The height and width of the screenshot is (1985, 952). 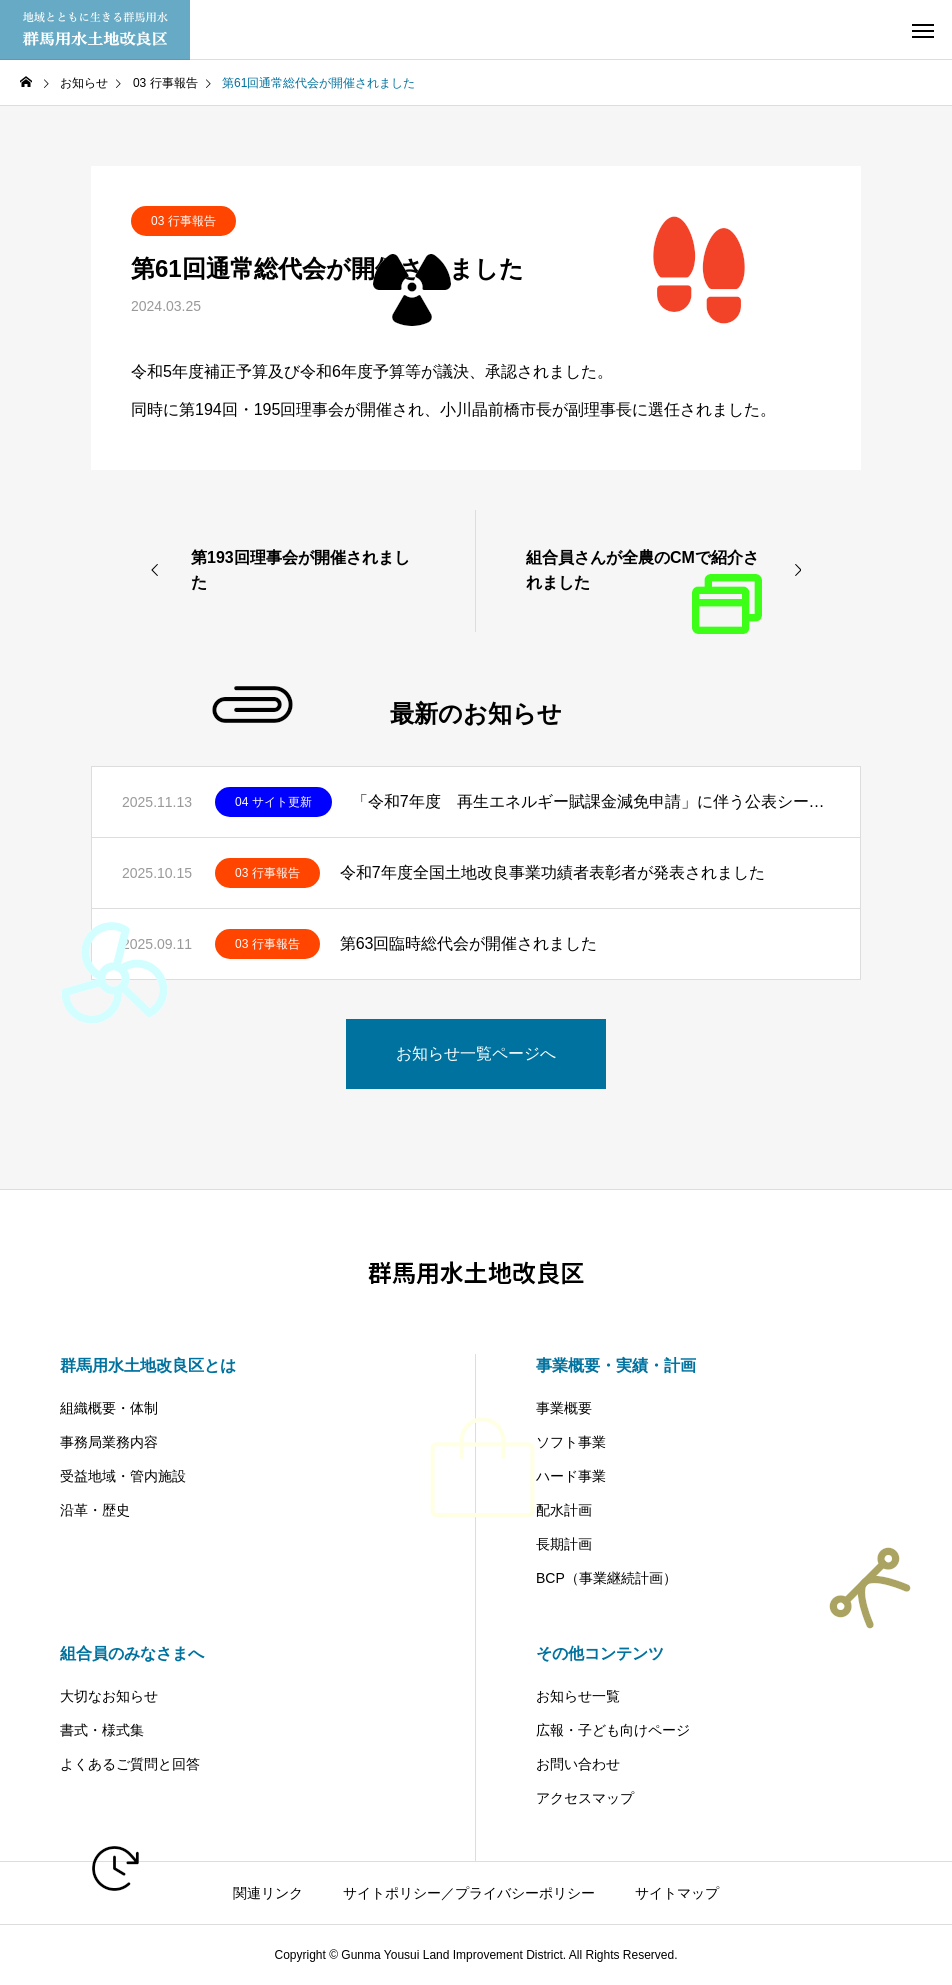 What do you see at coordinates (870, 1588) in the screenshot?
I see `access tangent or derivative tools in a math application` at bounding box center [870, 1588].